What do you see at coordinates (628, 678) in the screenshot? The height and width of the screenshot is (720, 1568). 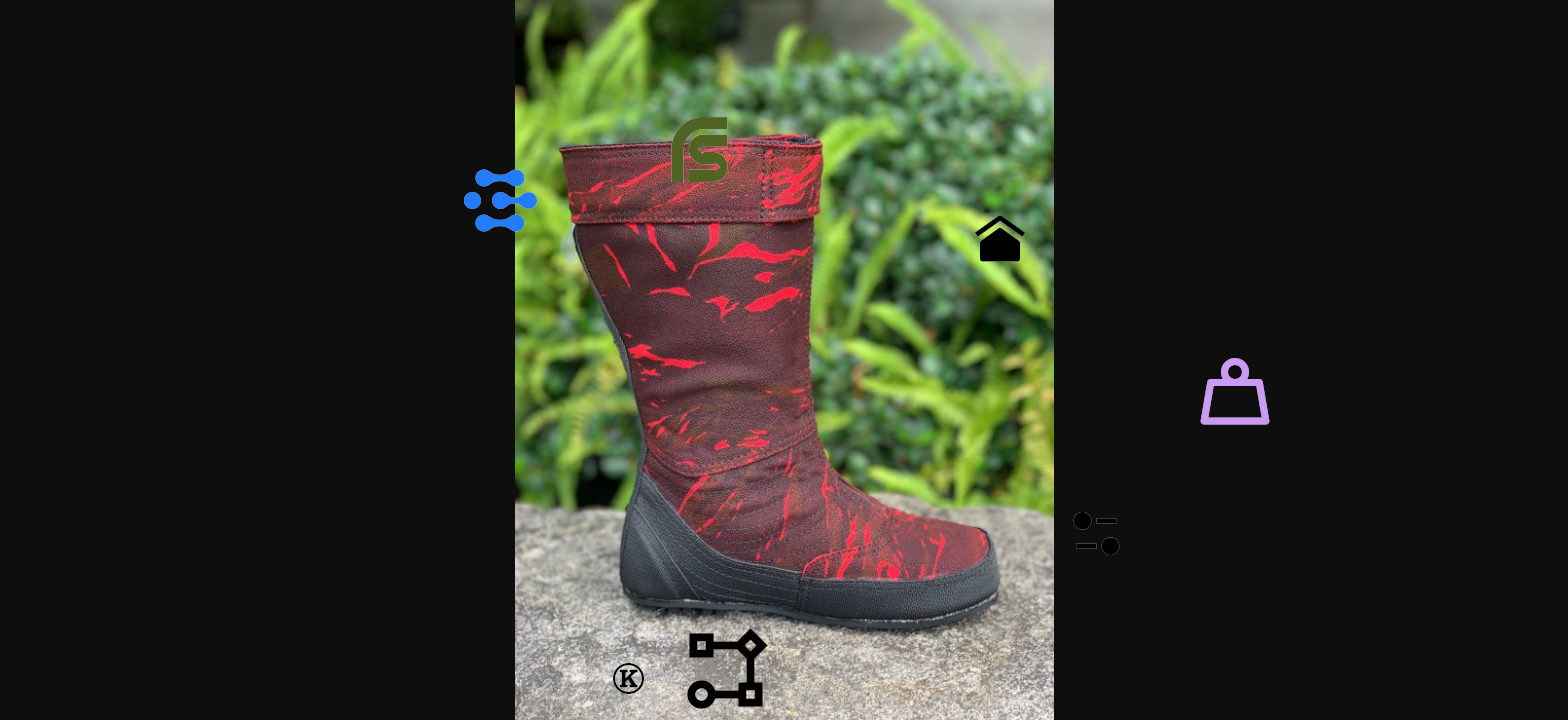 I see `known publishing platform logo` at bounding box center [628, 678].